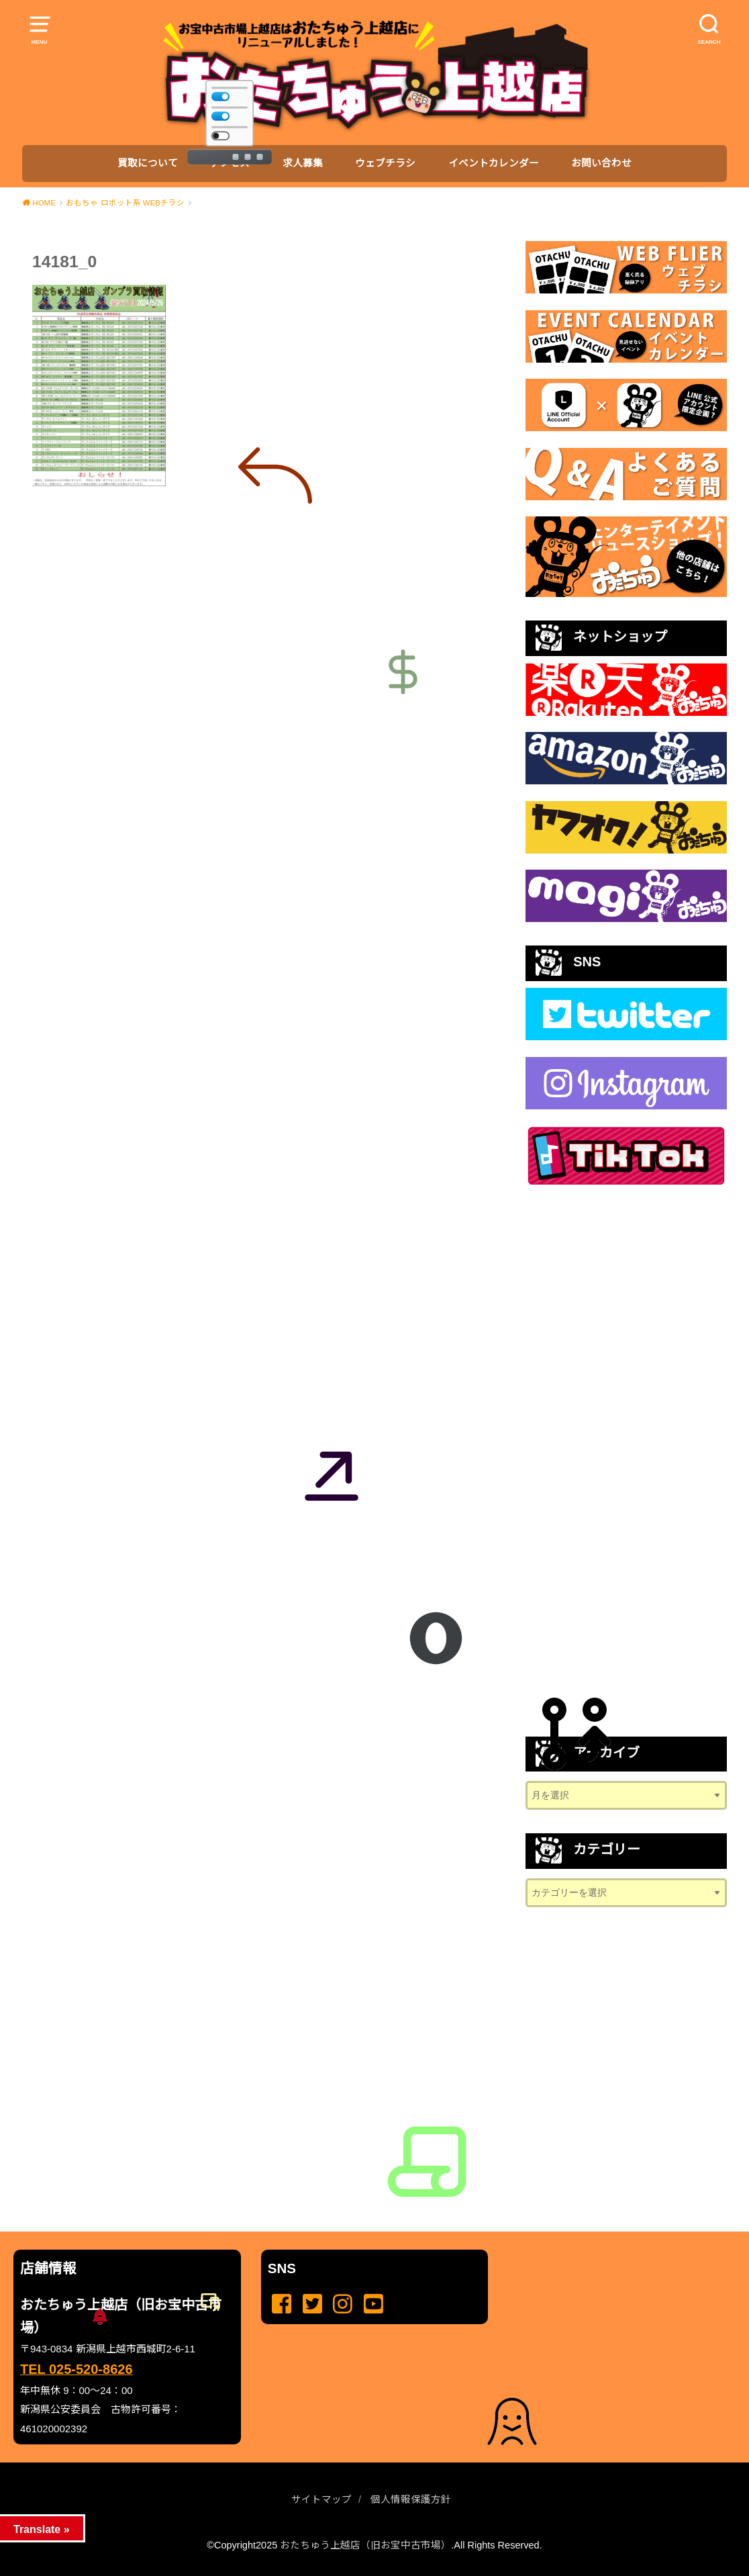 The width and height of the screenshot is (749, 2576). I want to click on indicates linux operating system compatibility, so click(512, 2424).